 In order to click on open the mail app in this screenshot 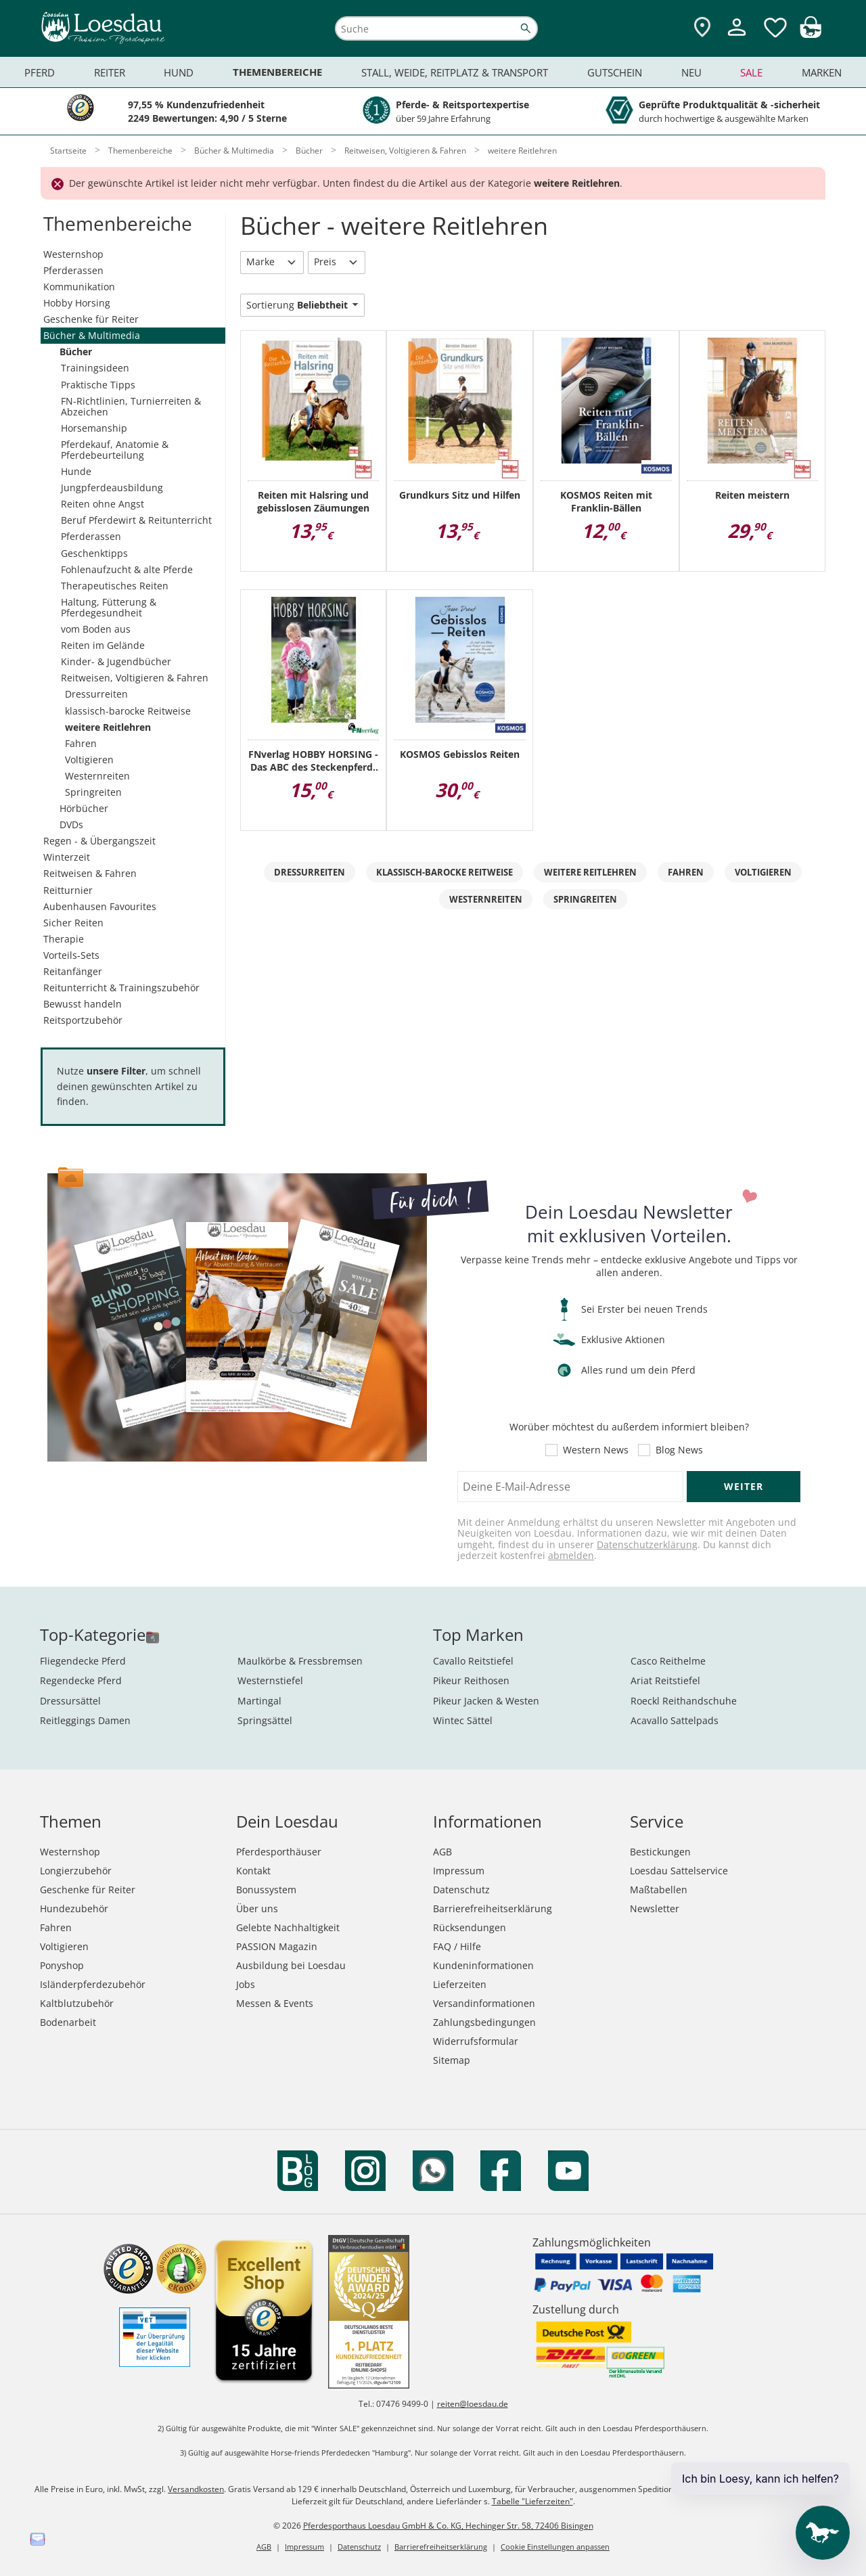, I will do `click(37, 2539)`.